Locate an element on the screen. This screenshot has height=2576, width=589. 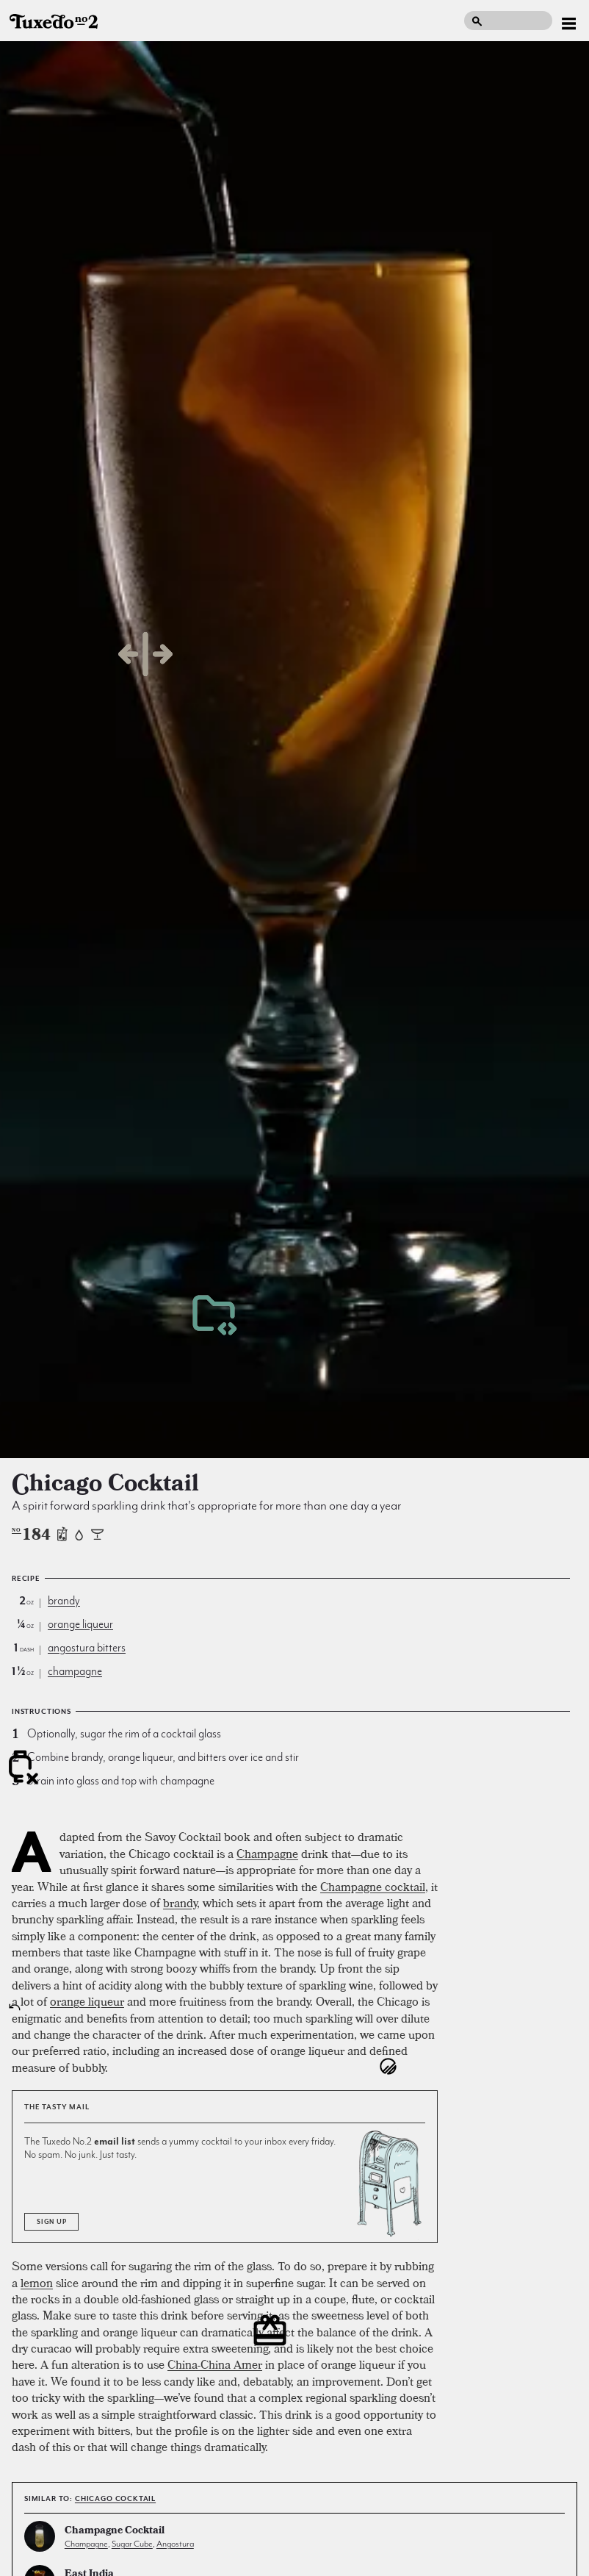
redeem a gift card or voucher is located at coordinates (270, 2331).